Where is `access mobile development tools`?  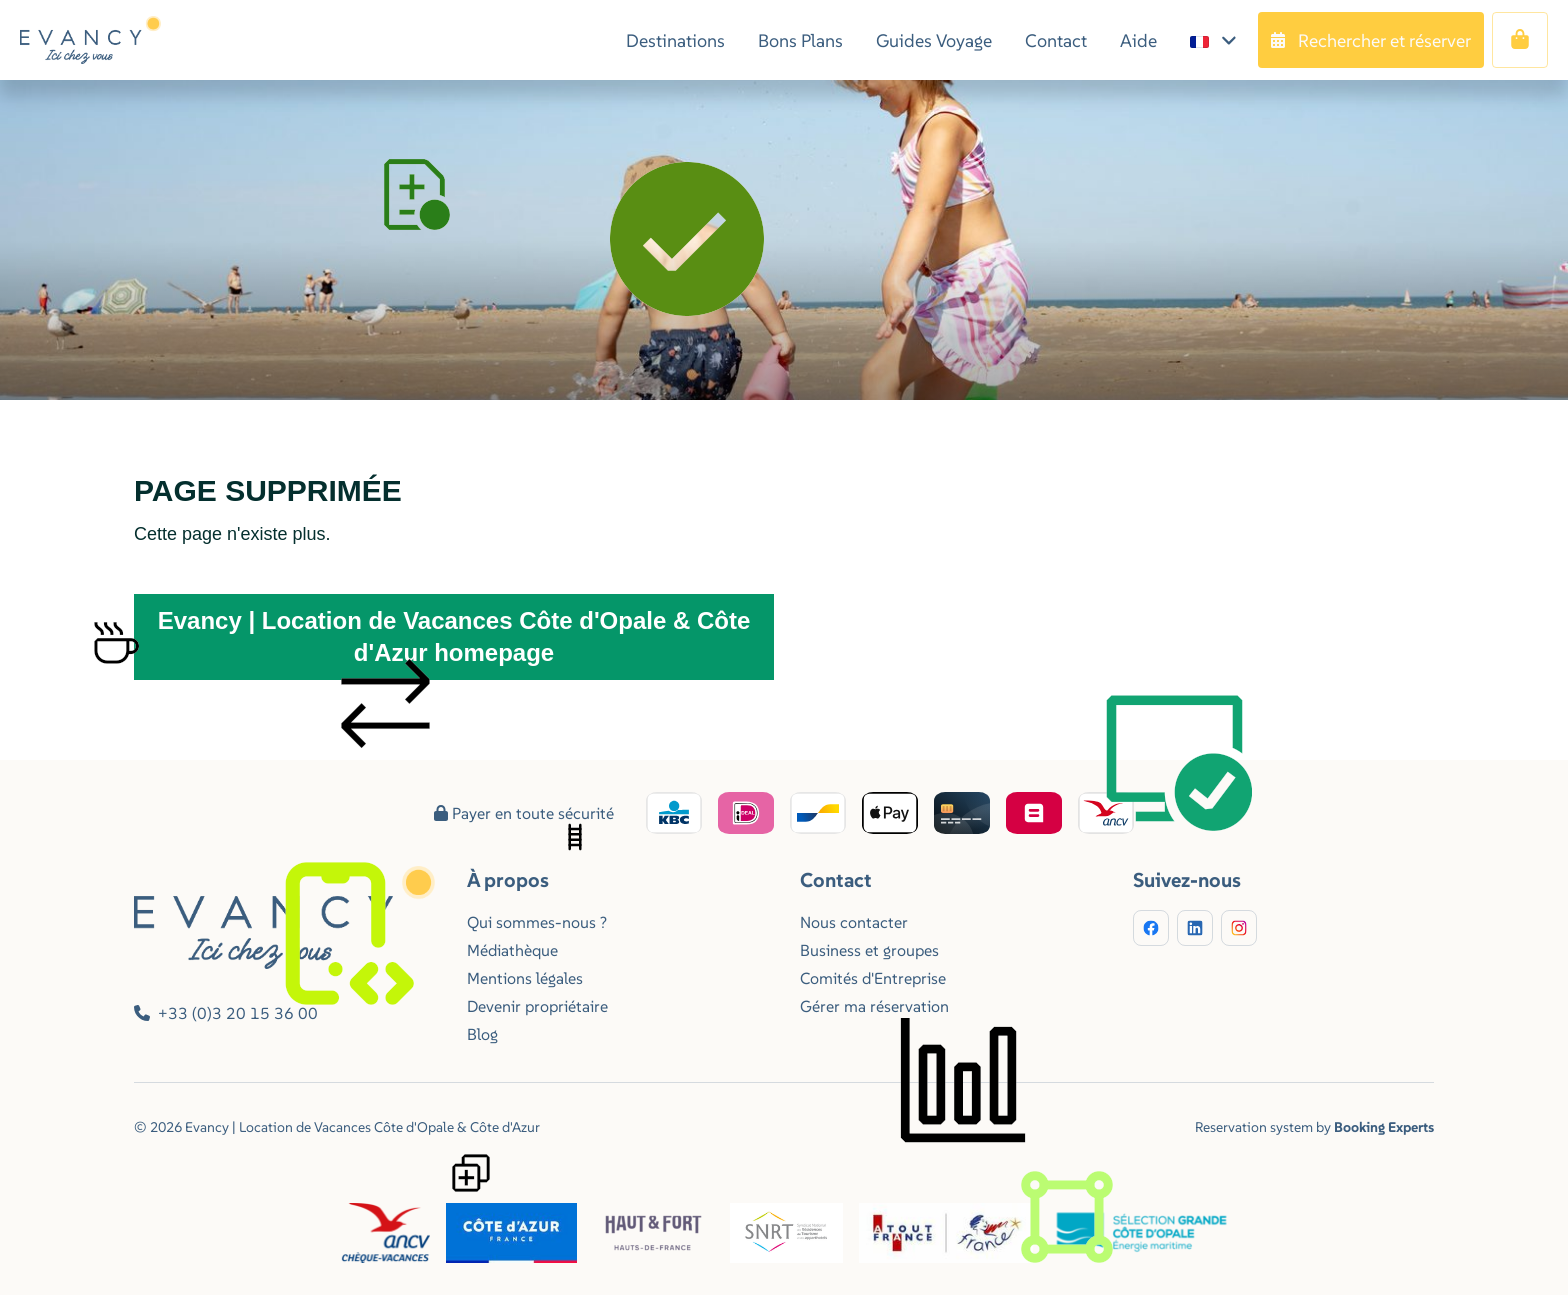
access mobile development tools is located at coordinates (335, 933).